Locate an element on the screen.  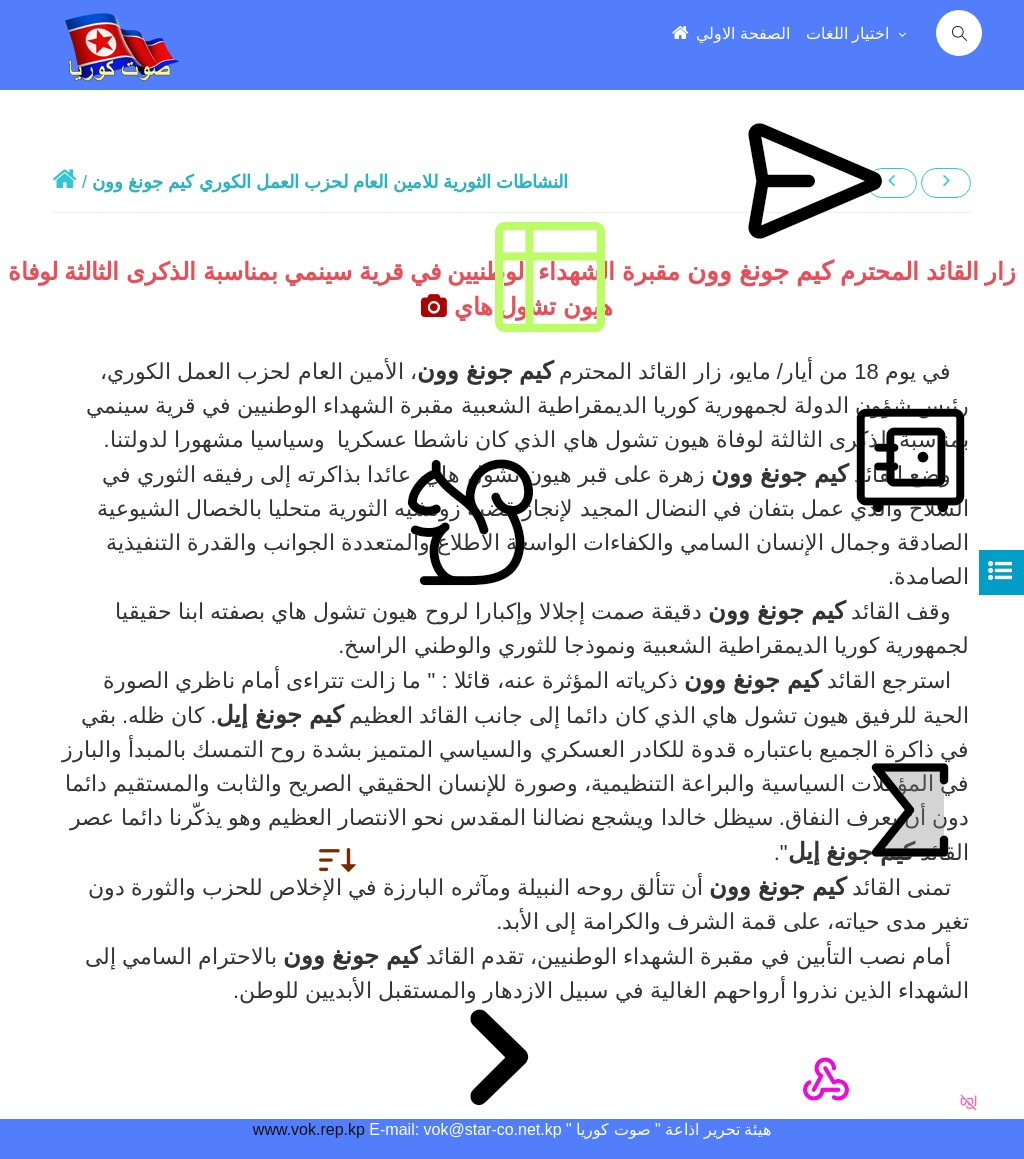
navigate to the next item or page is located at coordinates (494, 1057).